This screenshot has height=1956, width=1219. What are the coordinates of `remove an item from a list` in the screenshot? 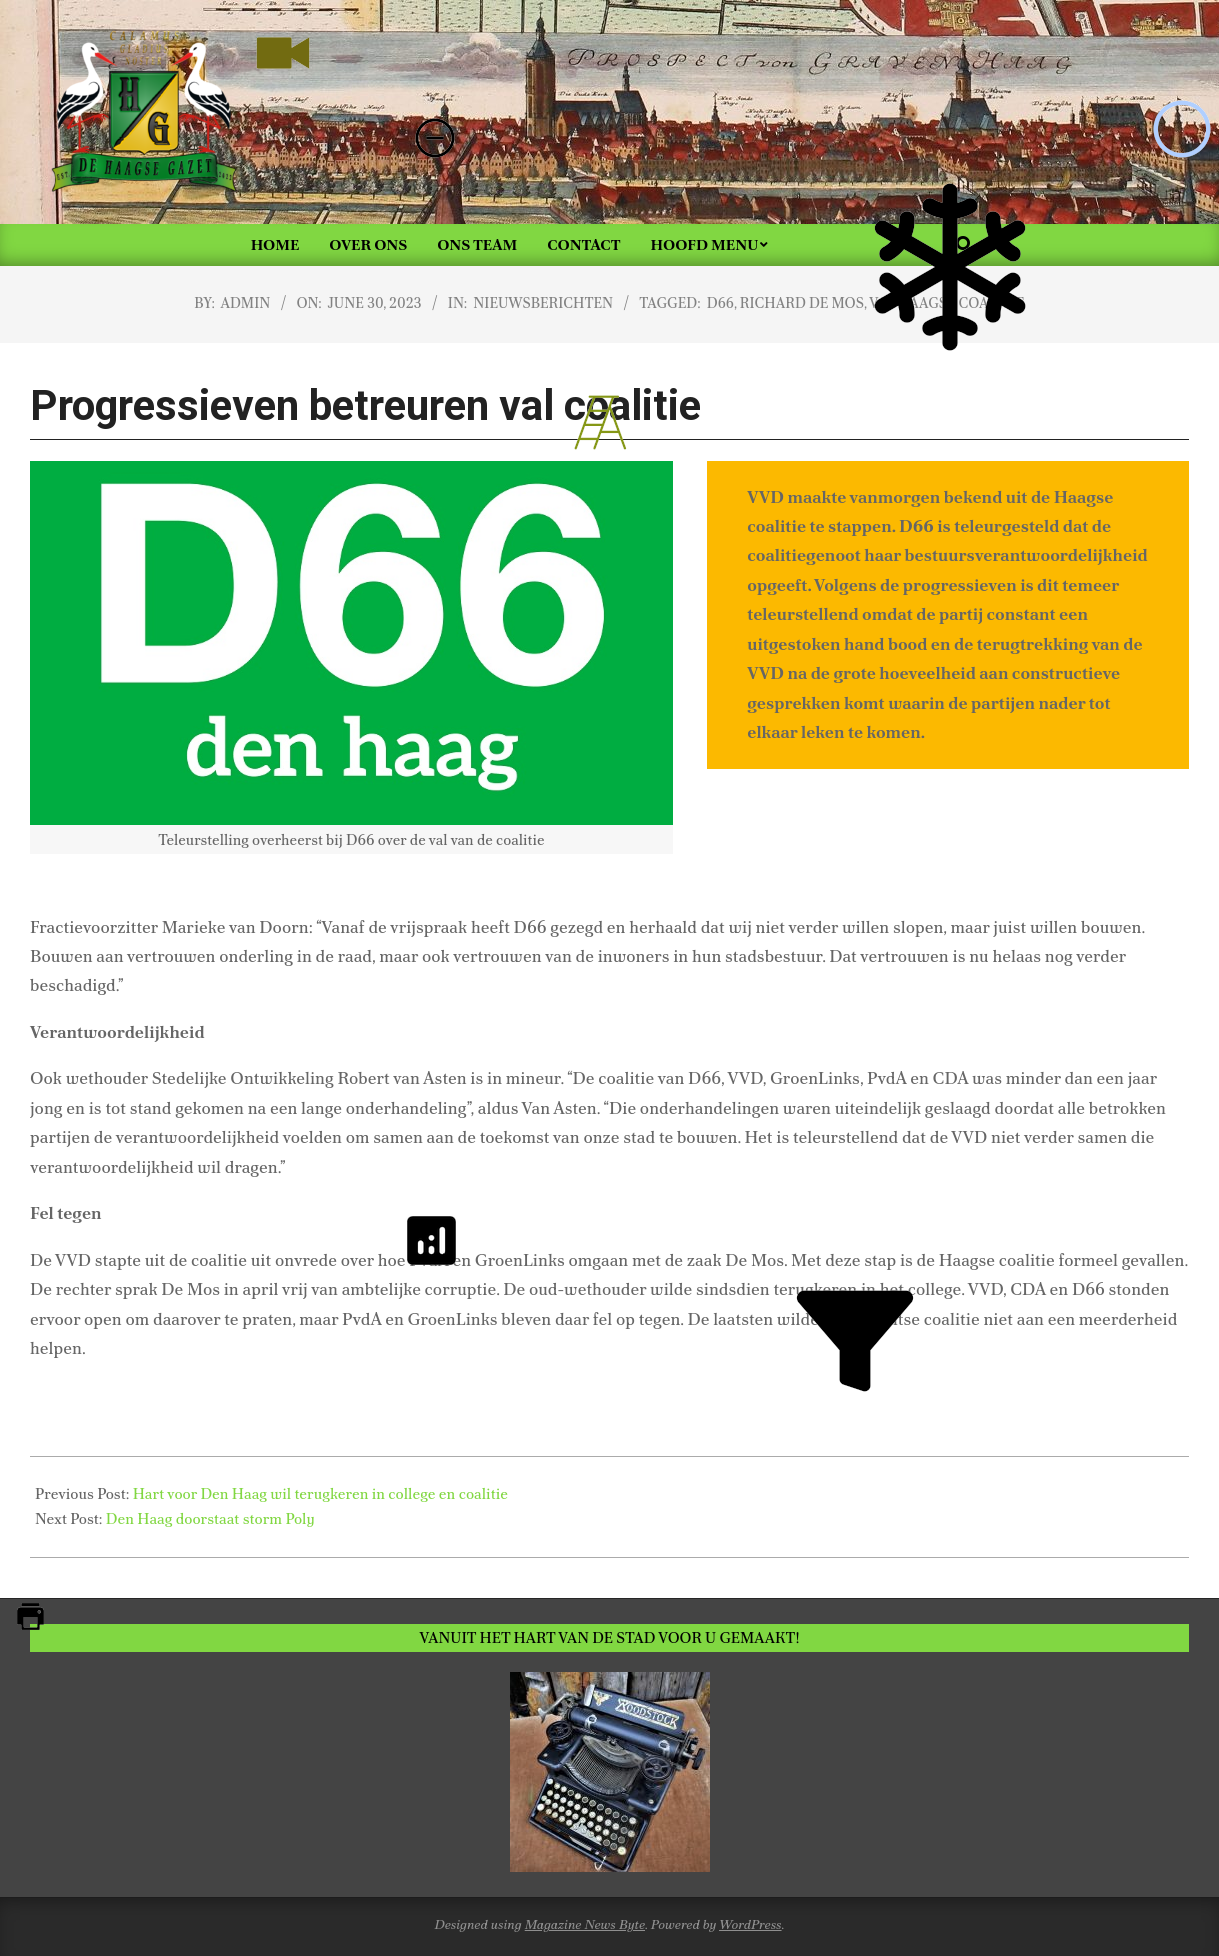 It's located at (435, 138).